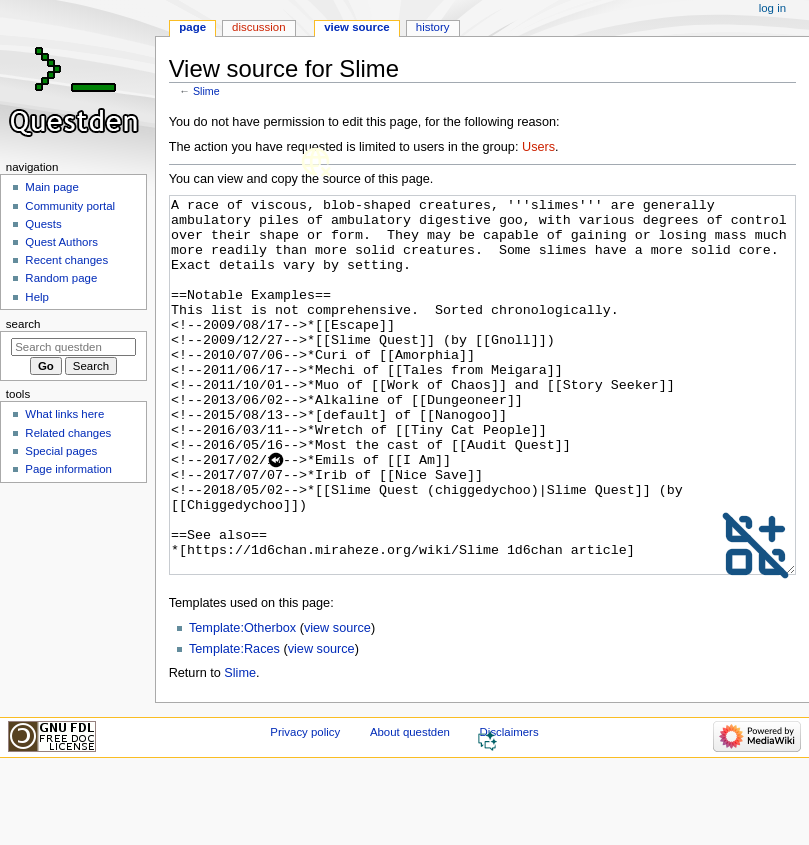 This screenshot has height=845, width=809. I want to click on apps or widgets are disabled, so click(755, 545).